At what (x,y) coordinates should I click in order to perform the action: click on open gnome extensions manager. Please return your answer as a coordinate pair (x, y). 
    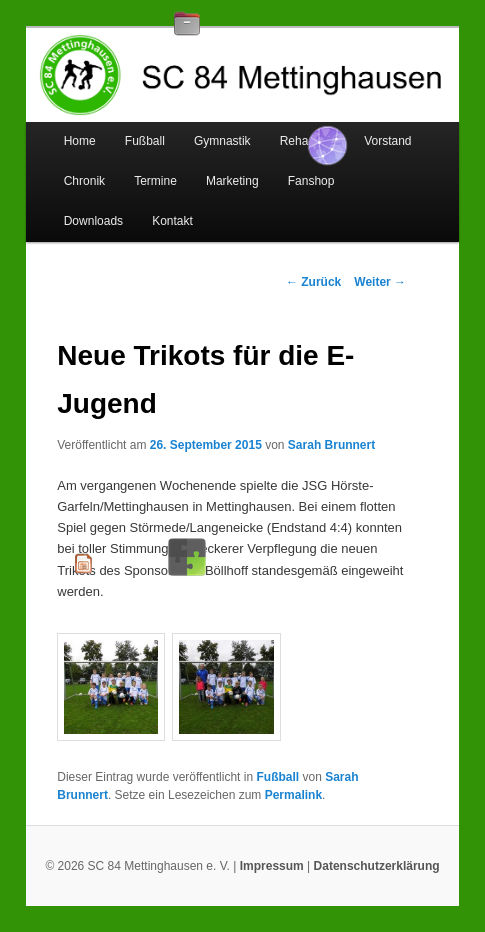
    Looking at the image, I should click on (187, 557).